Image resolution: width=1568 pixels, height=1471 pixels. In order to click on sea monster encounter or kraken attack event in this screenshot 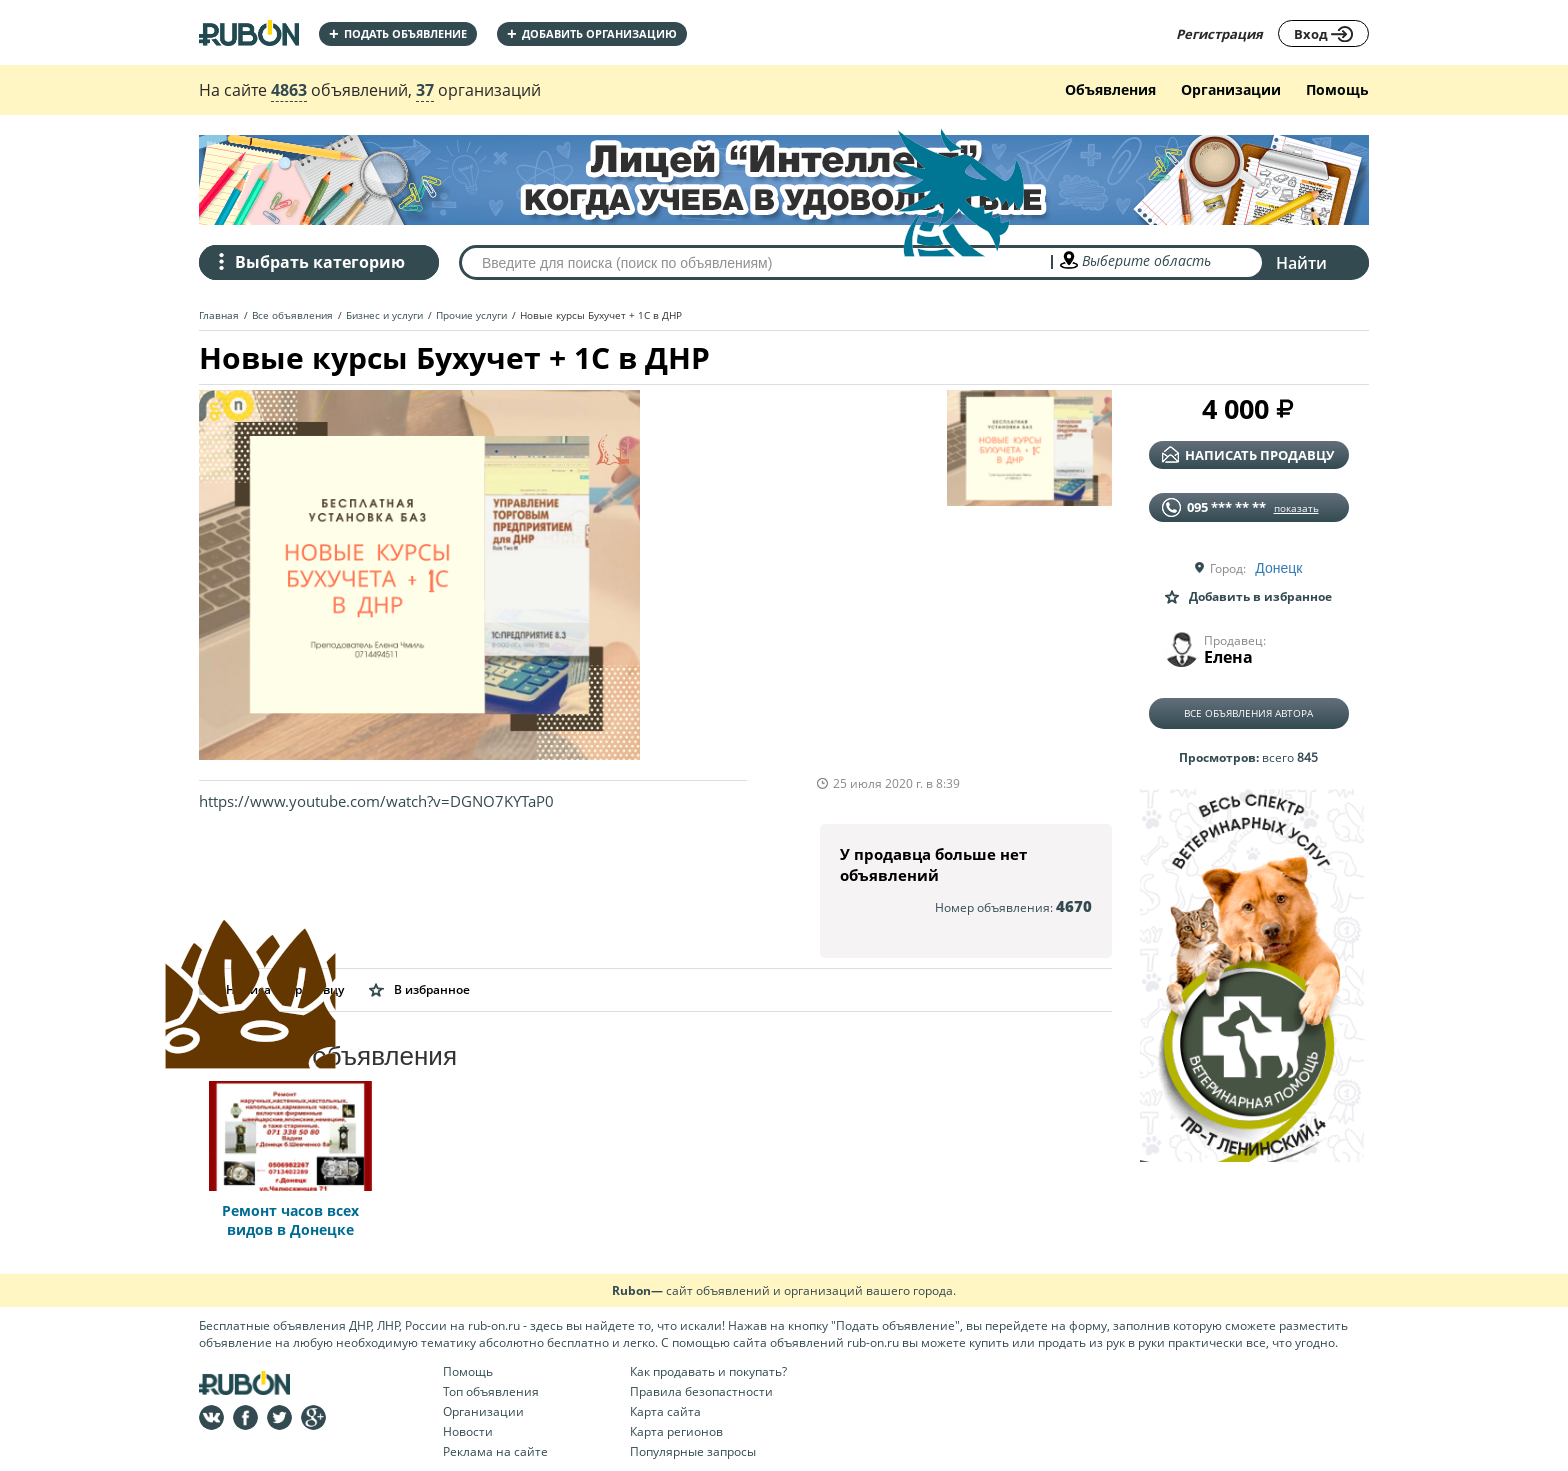, I will do `click(613, 449)`.